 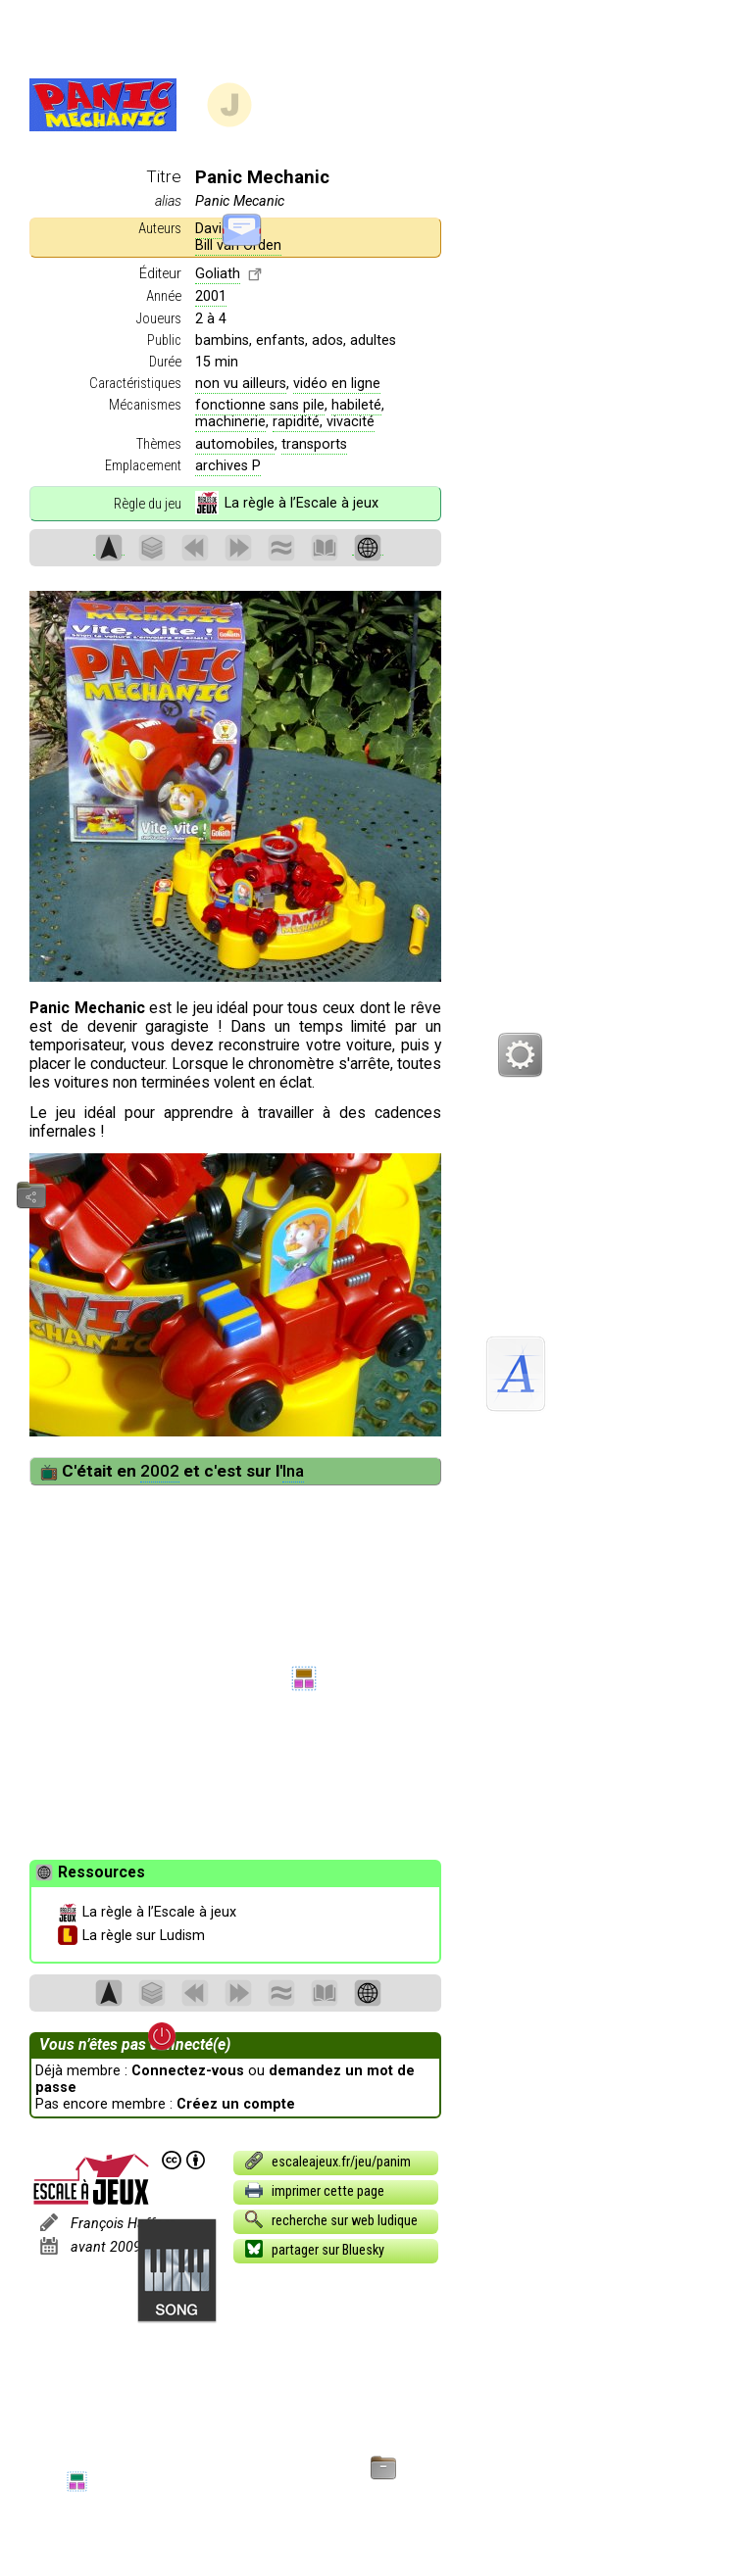 What do you see at coordinates (162, 2036) in the screenshot?
I see `shut down or power off the system` at bounding box center [162, 2036].